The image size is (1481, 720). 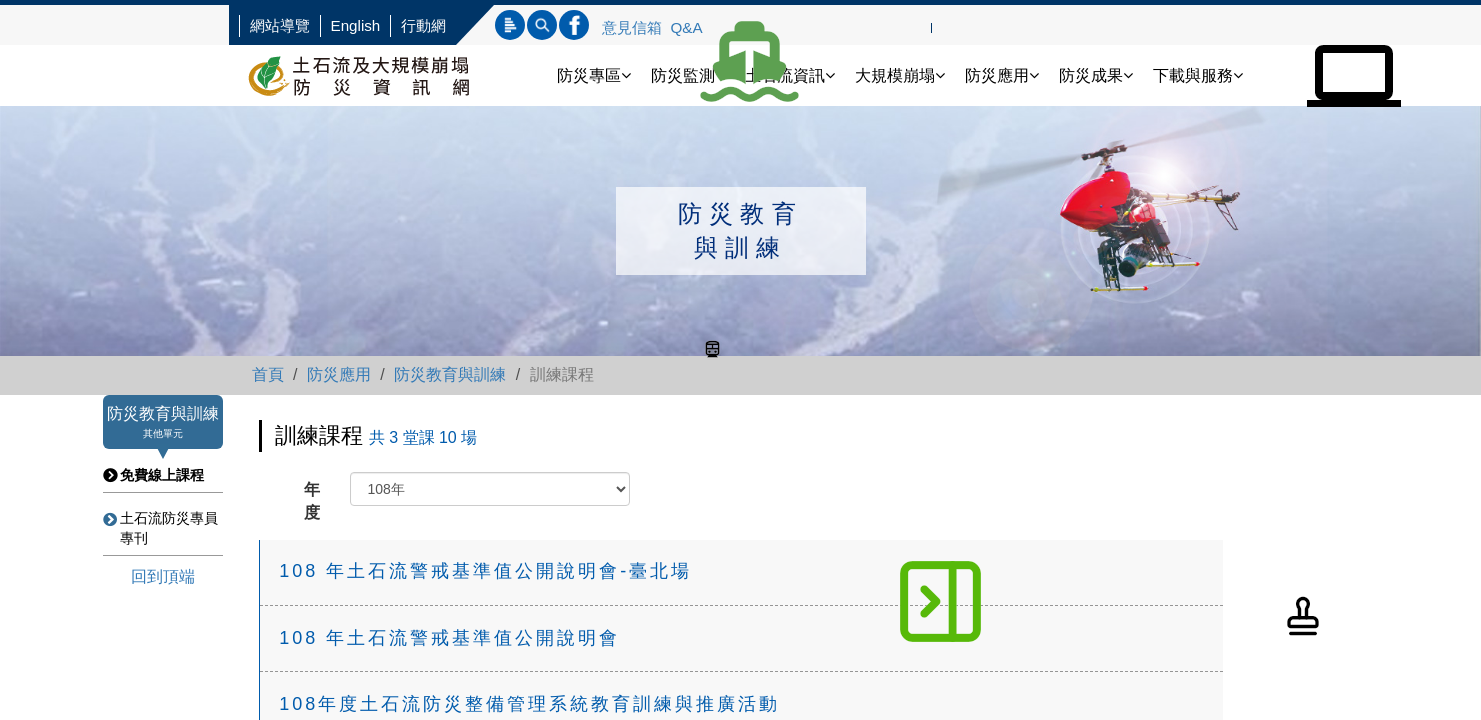 What do you see at coordinates (940, 601) in the screenshot?
I see `close the right side panel` at bounding box center [940, 601].